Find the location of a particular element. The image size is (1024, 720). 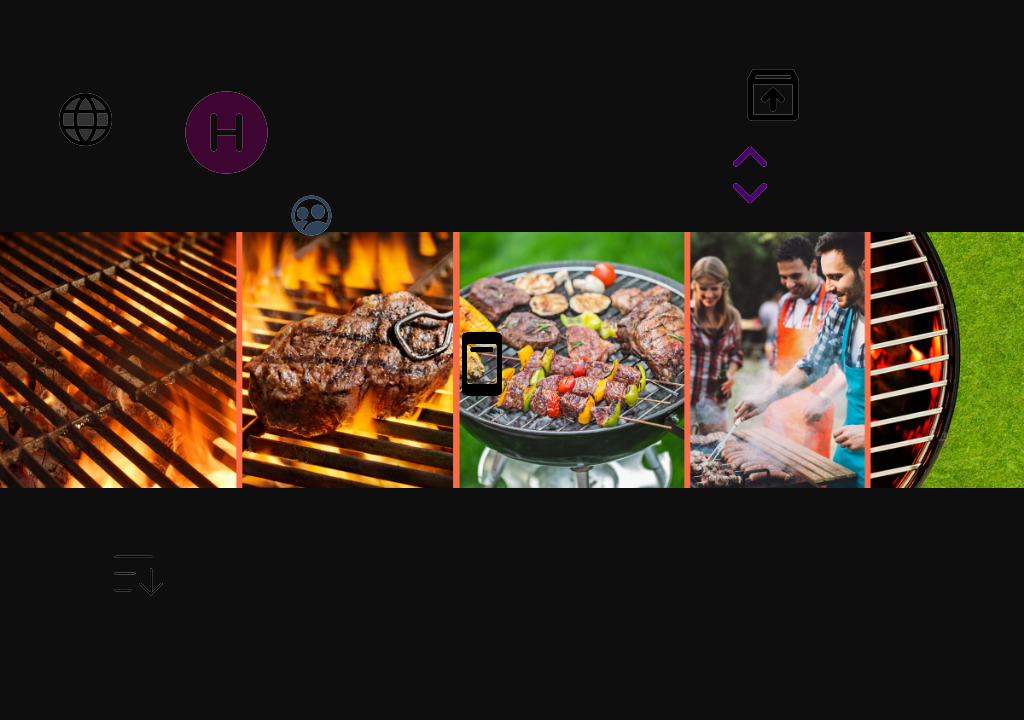

access website or browse the internet is located at coordinates (85, 119).